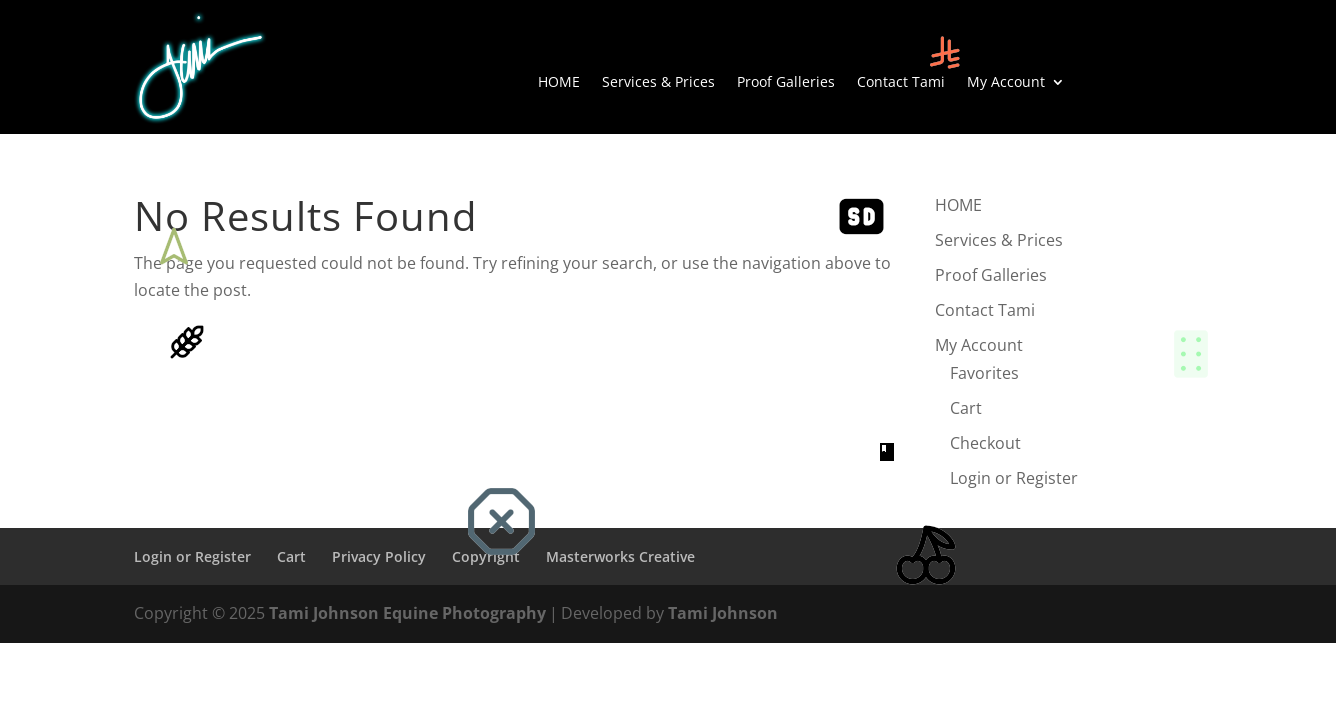  I want to click on indicates price or amount in Saudi riyals, so click(945, 53).